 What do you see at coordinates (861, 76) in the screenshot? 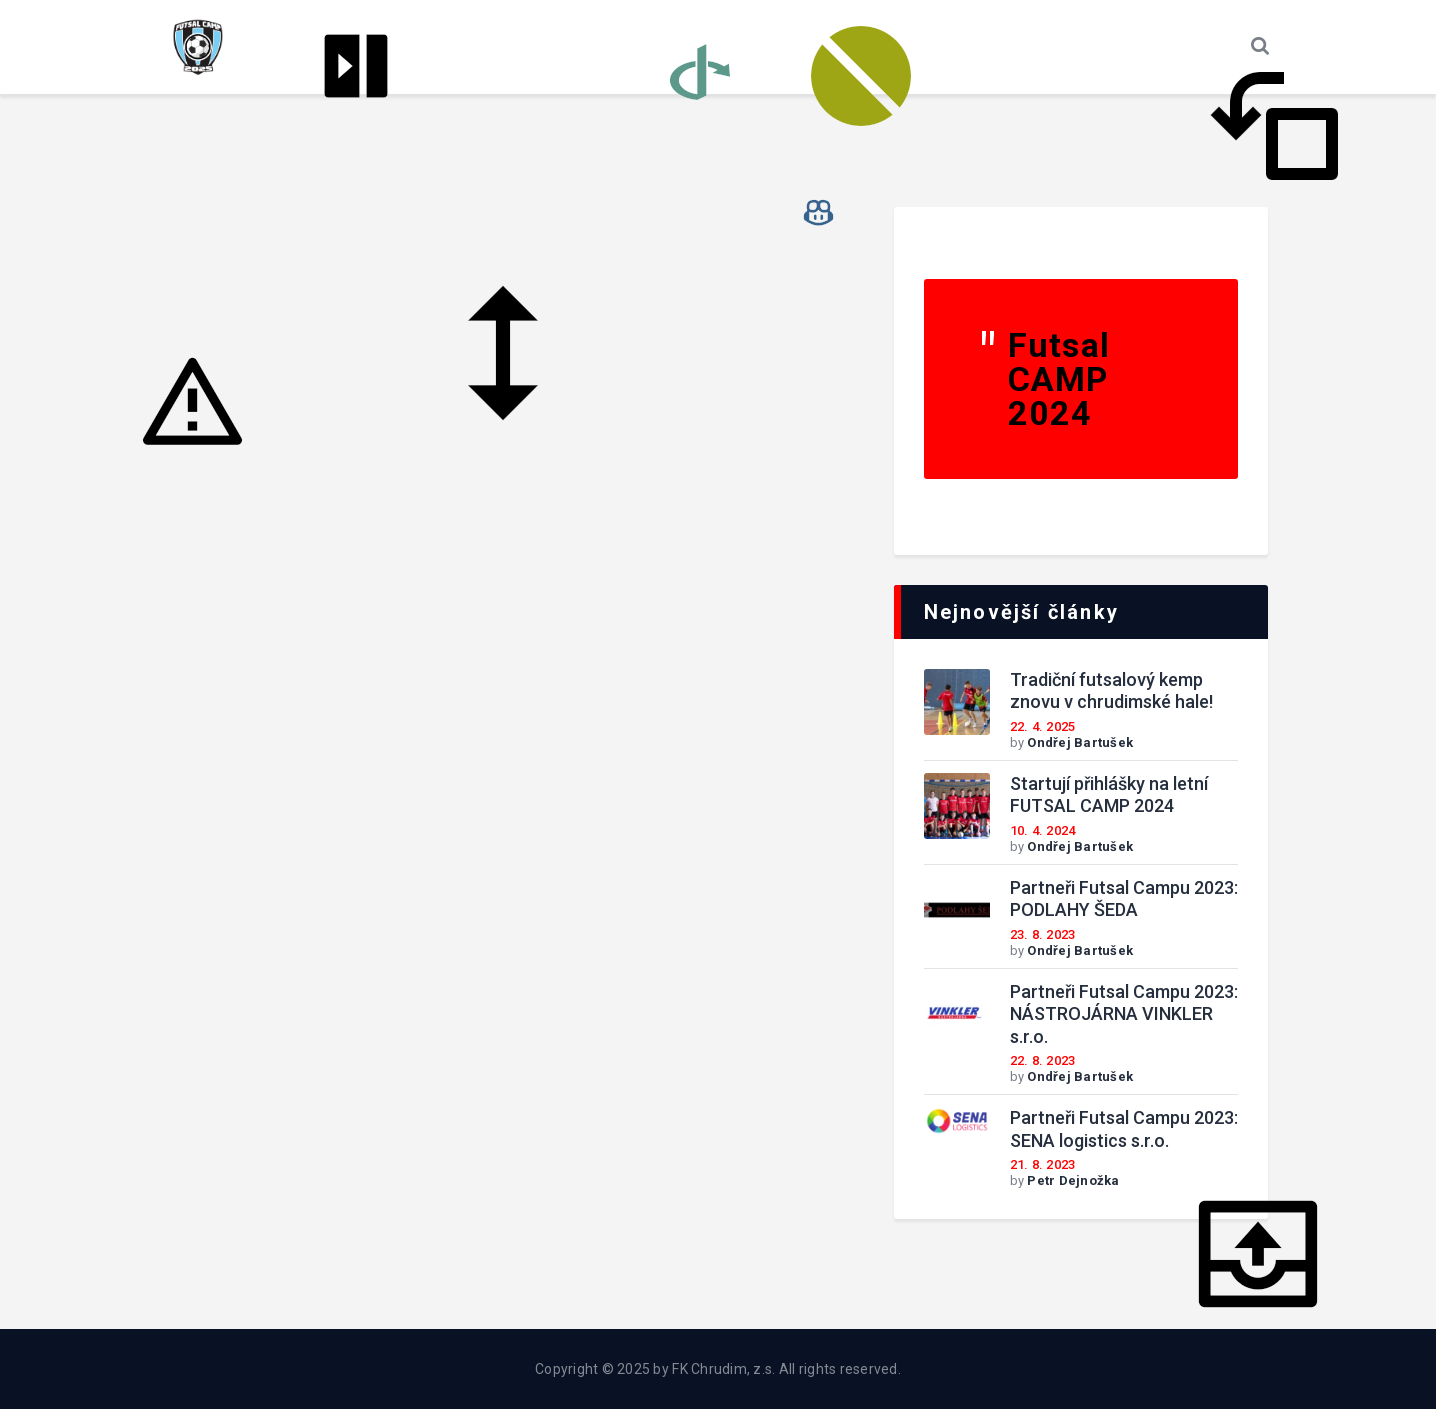
I see `indicates a blocked or restricted action` at bounding box center [861, 76].